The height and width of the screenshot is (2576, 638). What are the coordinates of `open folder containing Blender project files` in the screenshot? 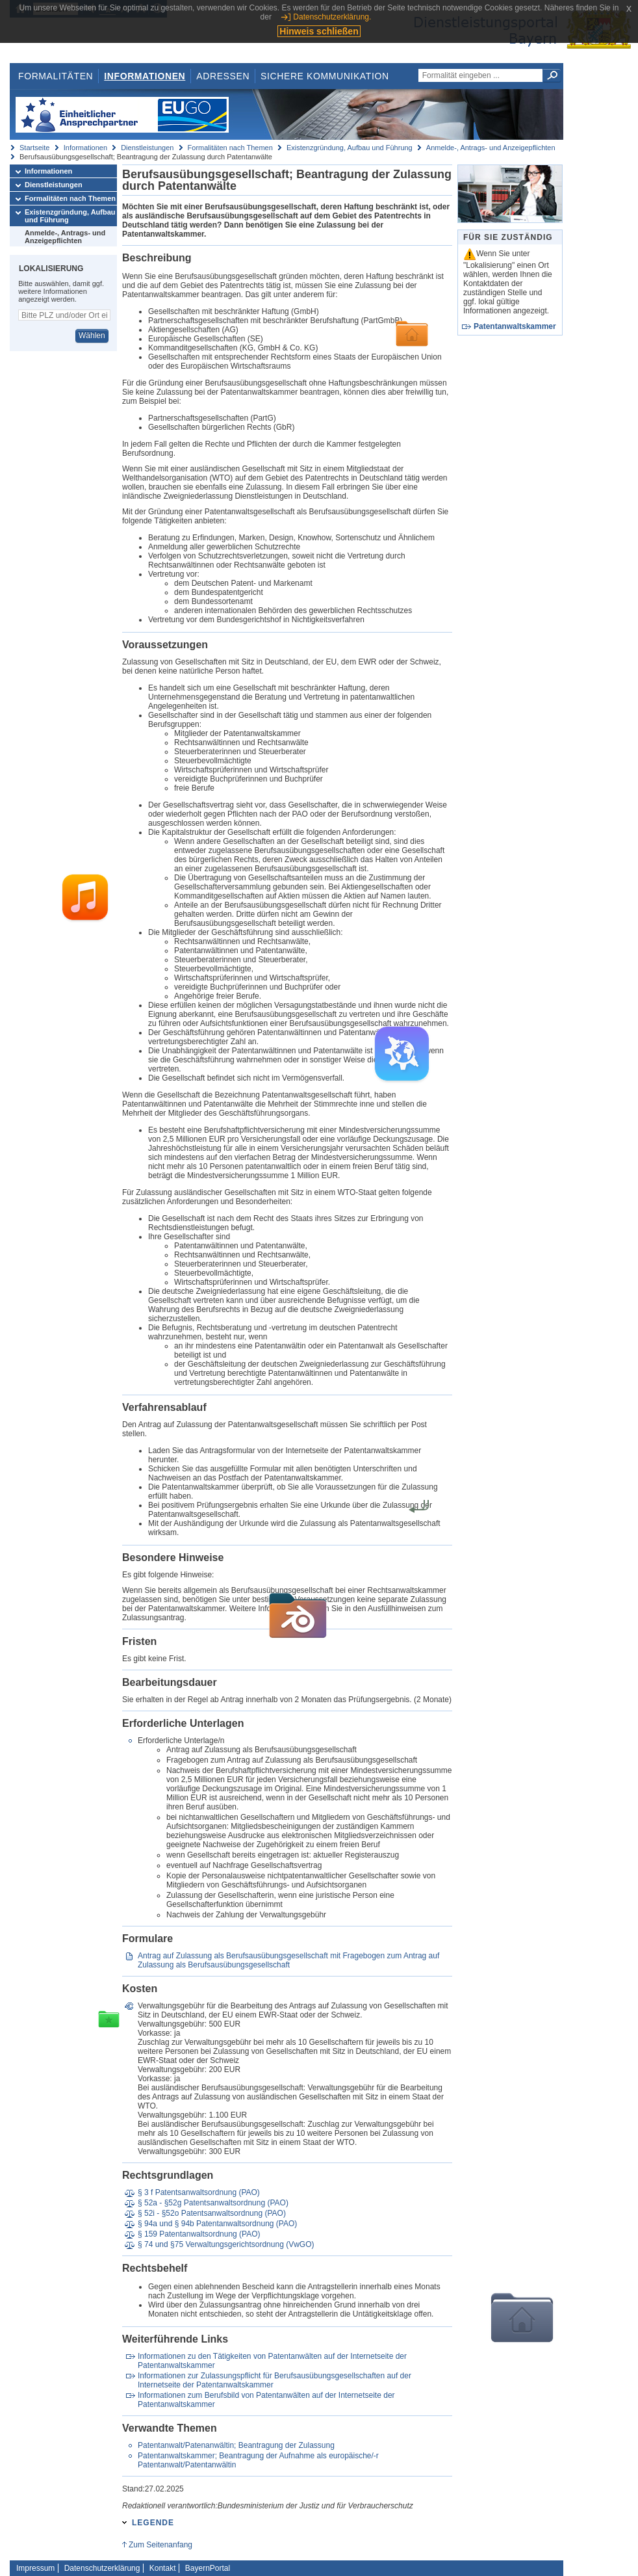 It's located at (298, 1617).